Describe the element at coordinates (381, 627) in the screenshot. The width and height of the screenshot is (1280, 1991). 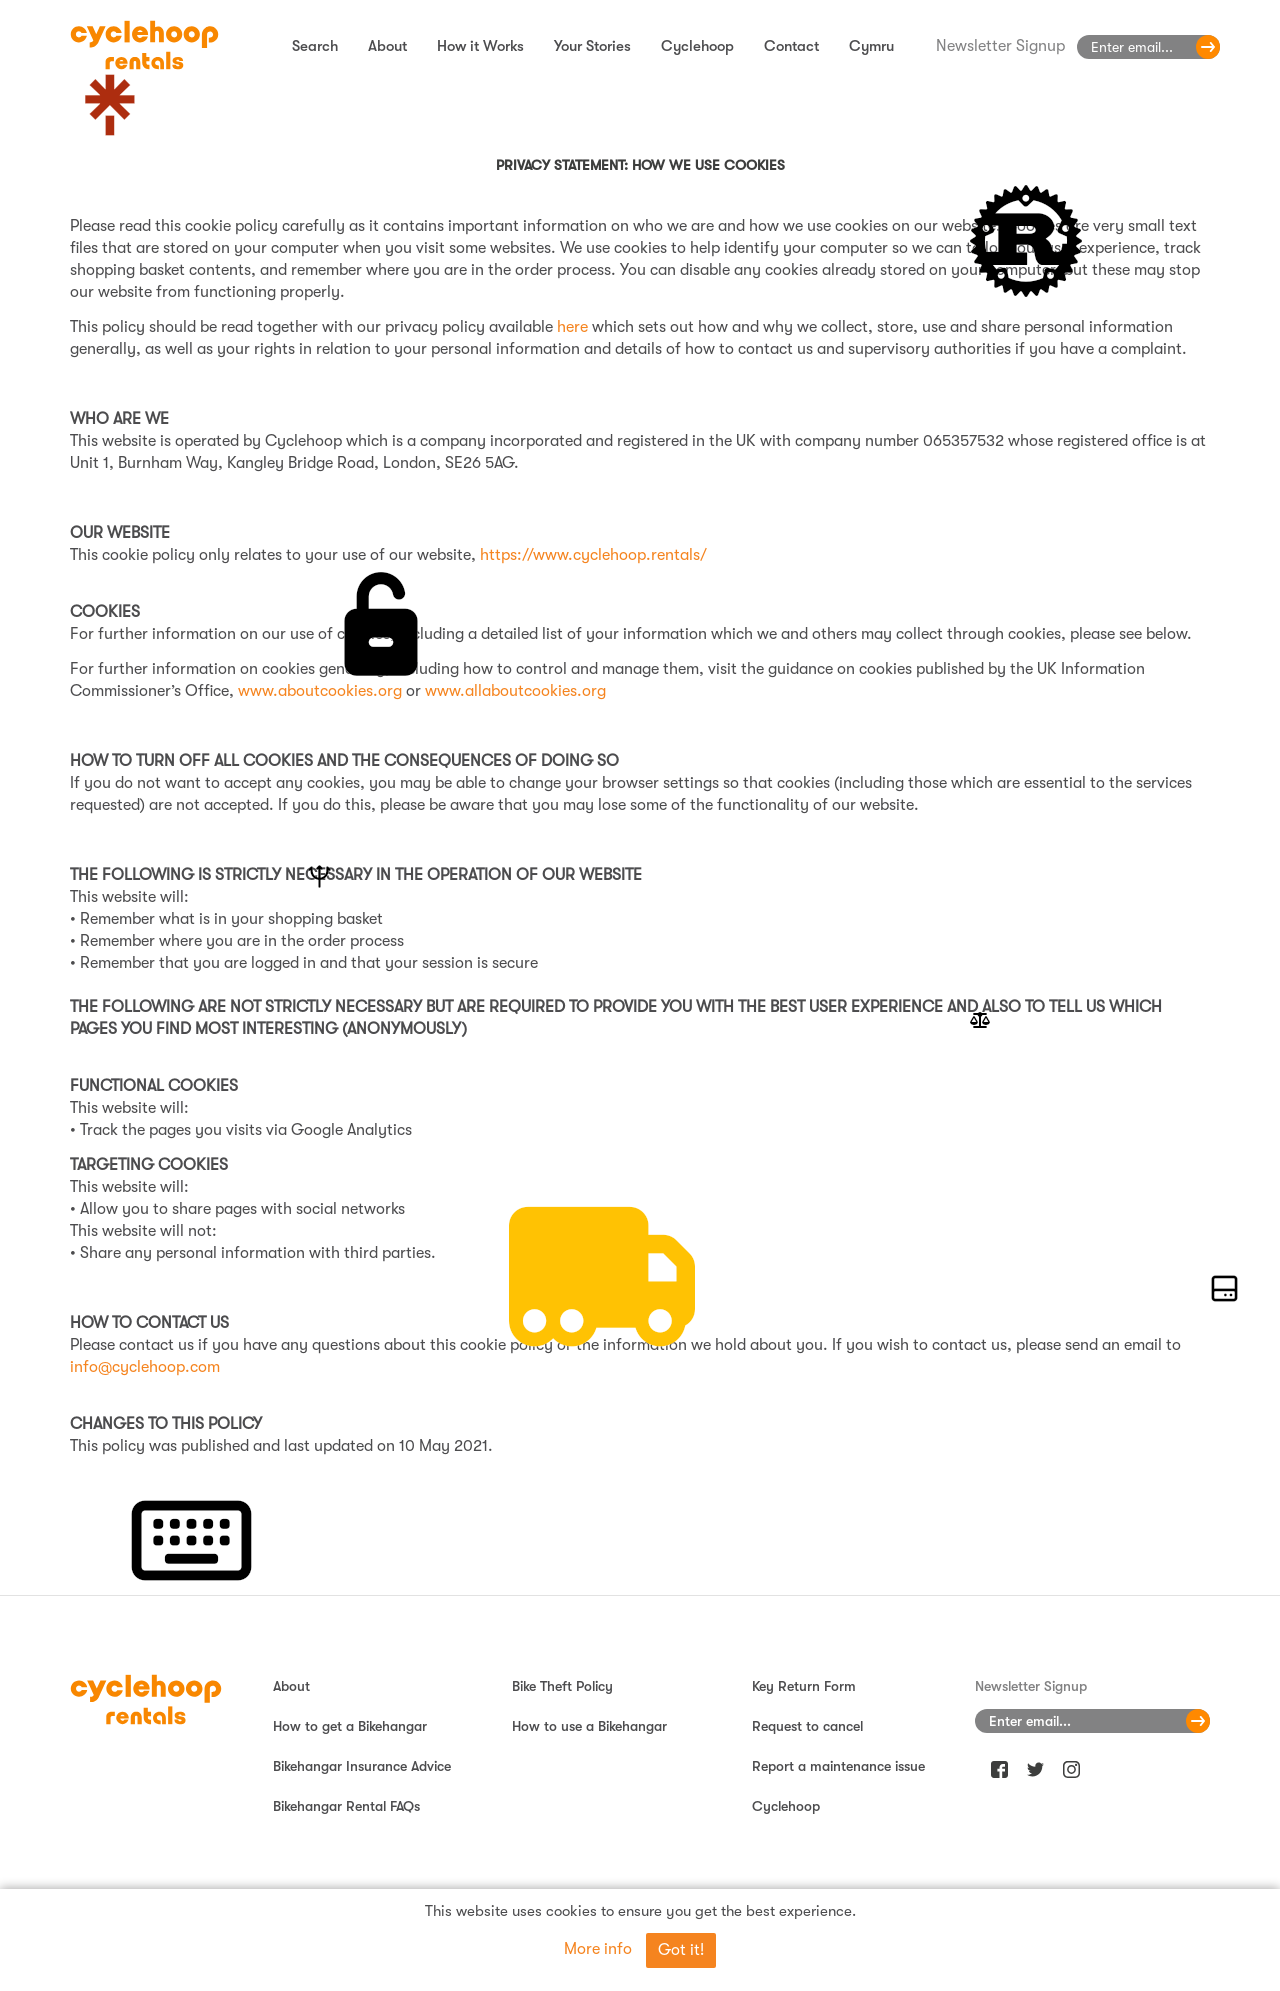
I see `unlock a secured item or account` at that location.